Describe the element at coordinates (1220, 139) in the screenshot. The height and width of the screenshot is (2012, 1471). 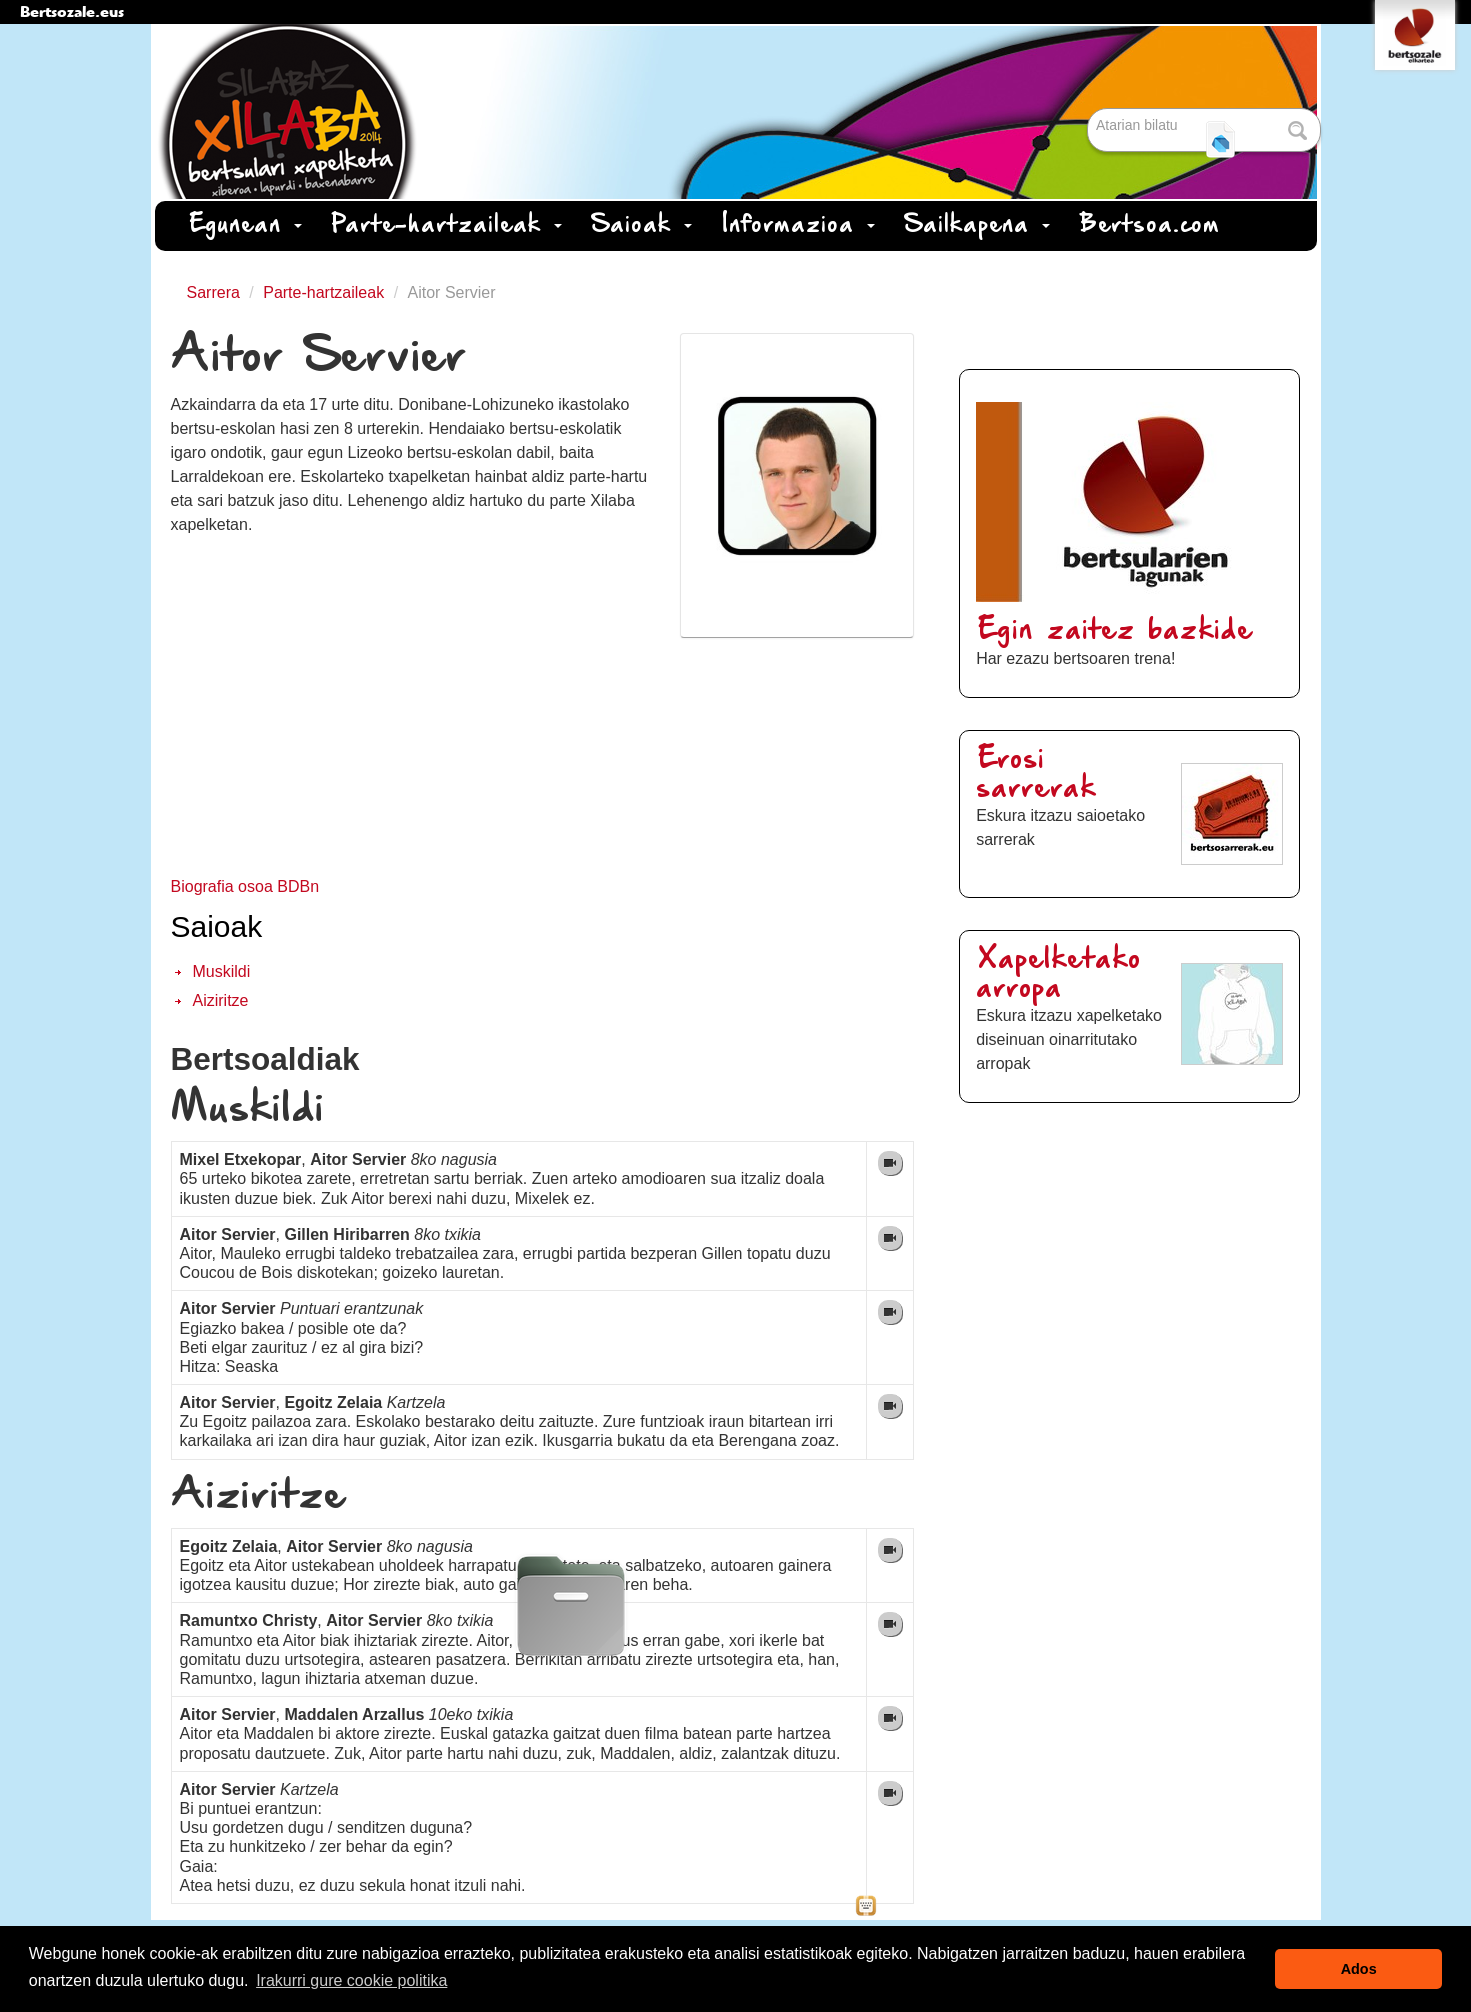
I see `dart programming language source file` at that location.